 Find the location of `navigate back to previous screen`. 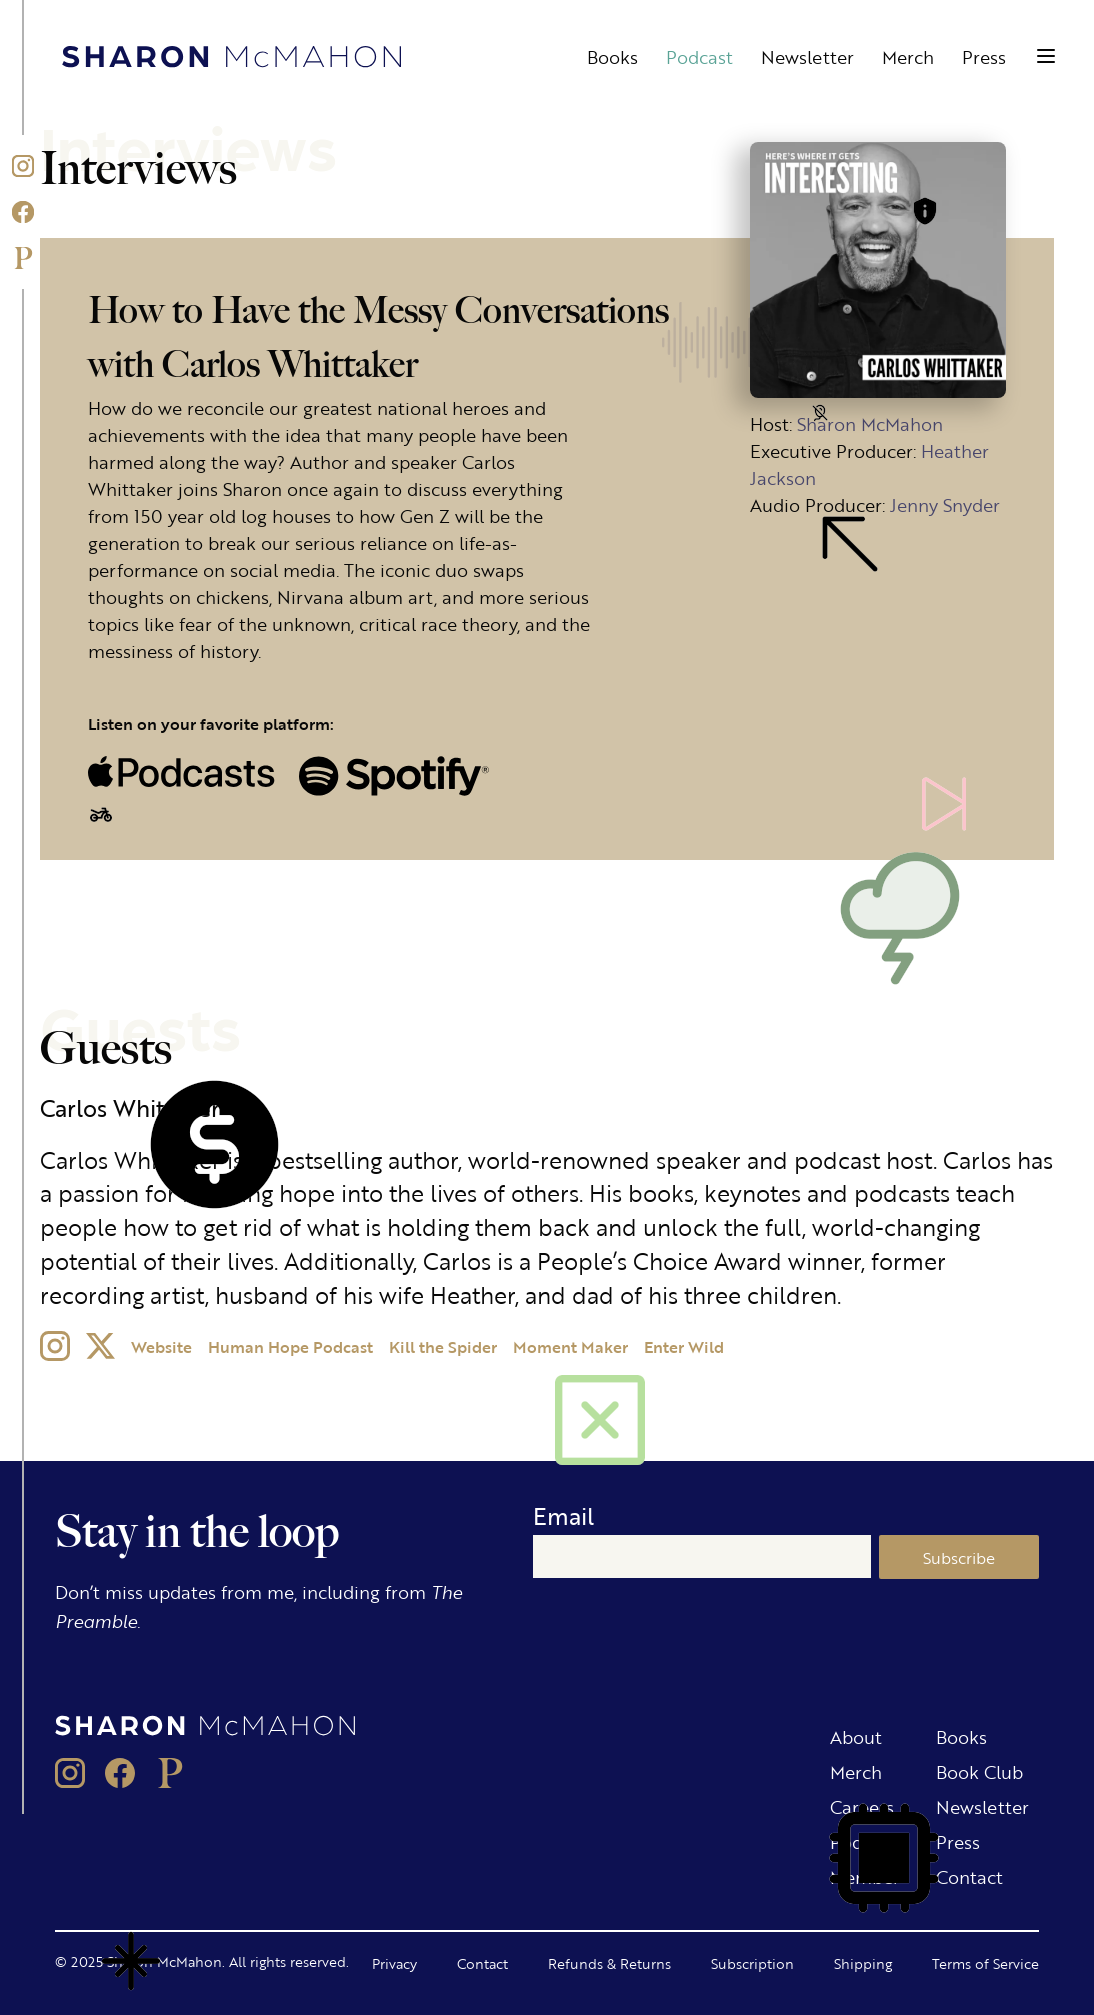

navigate back to previous screen is located at coordinates (850, 544).